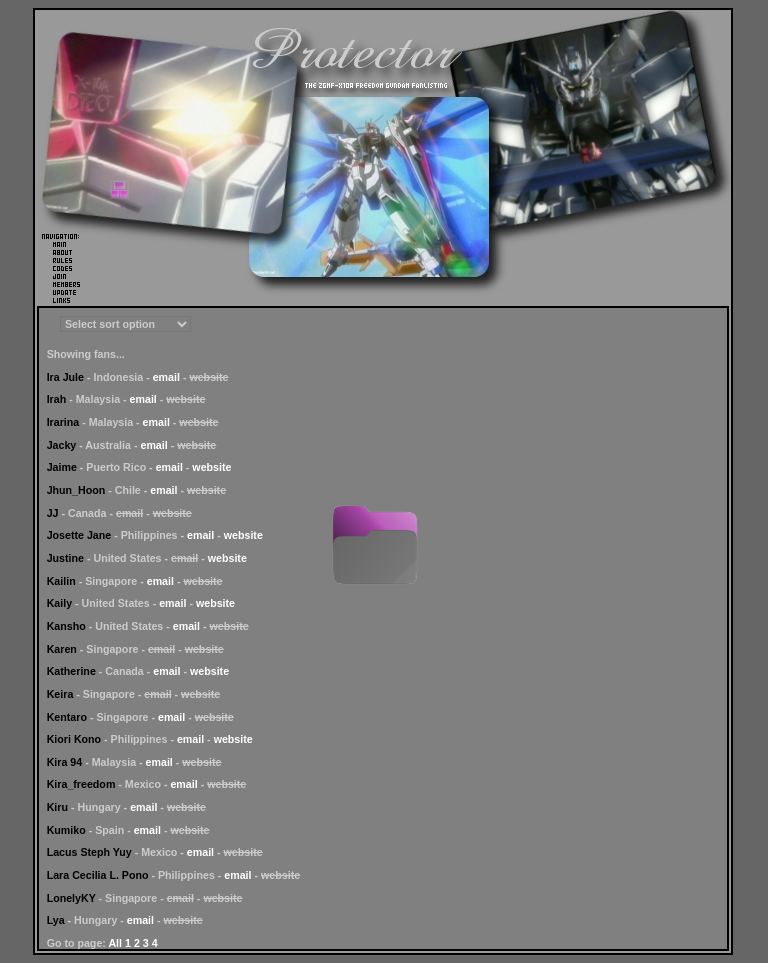 This screenshot has height=963, width=768. What do you see at coordinates (119, 189) in the screenshot?
I see `select all items in the current view` at bounding box center [119, 189].